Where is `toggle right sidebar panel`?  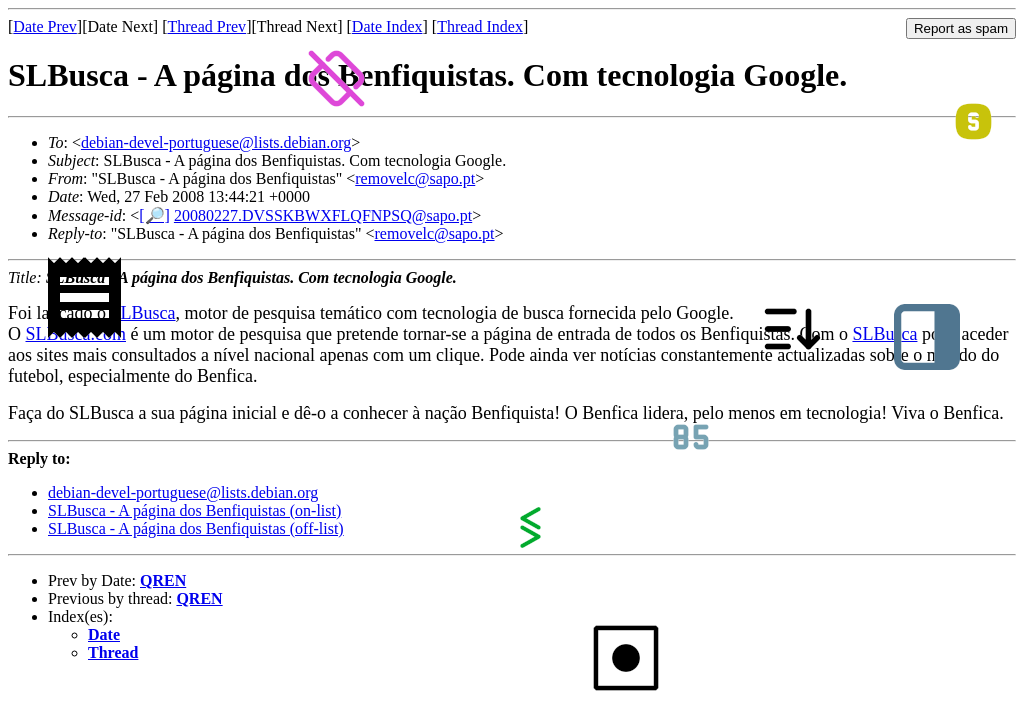
toggle right sidebar panel is located at coordinates (927, 337).